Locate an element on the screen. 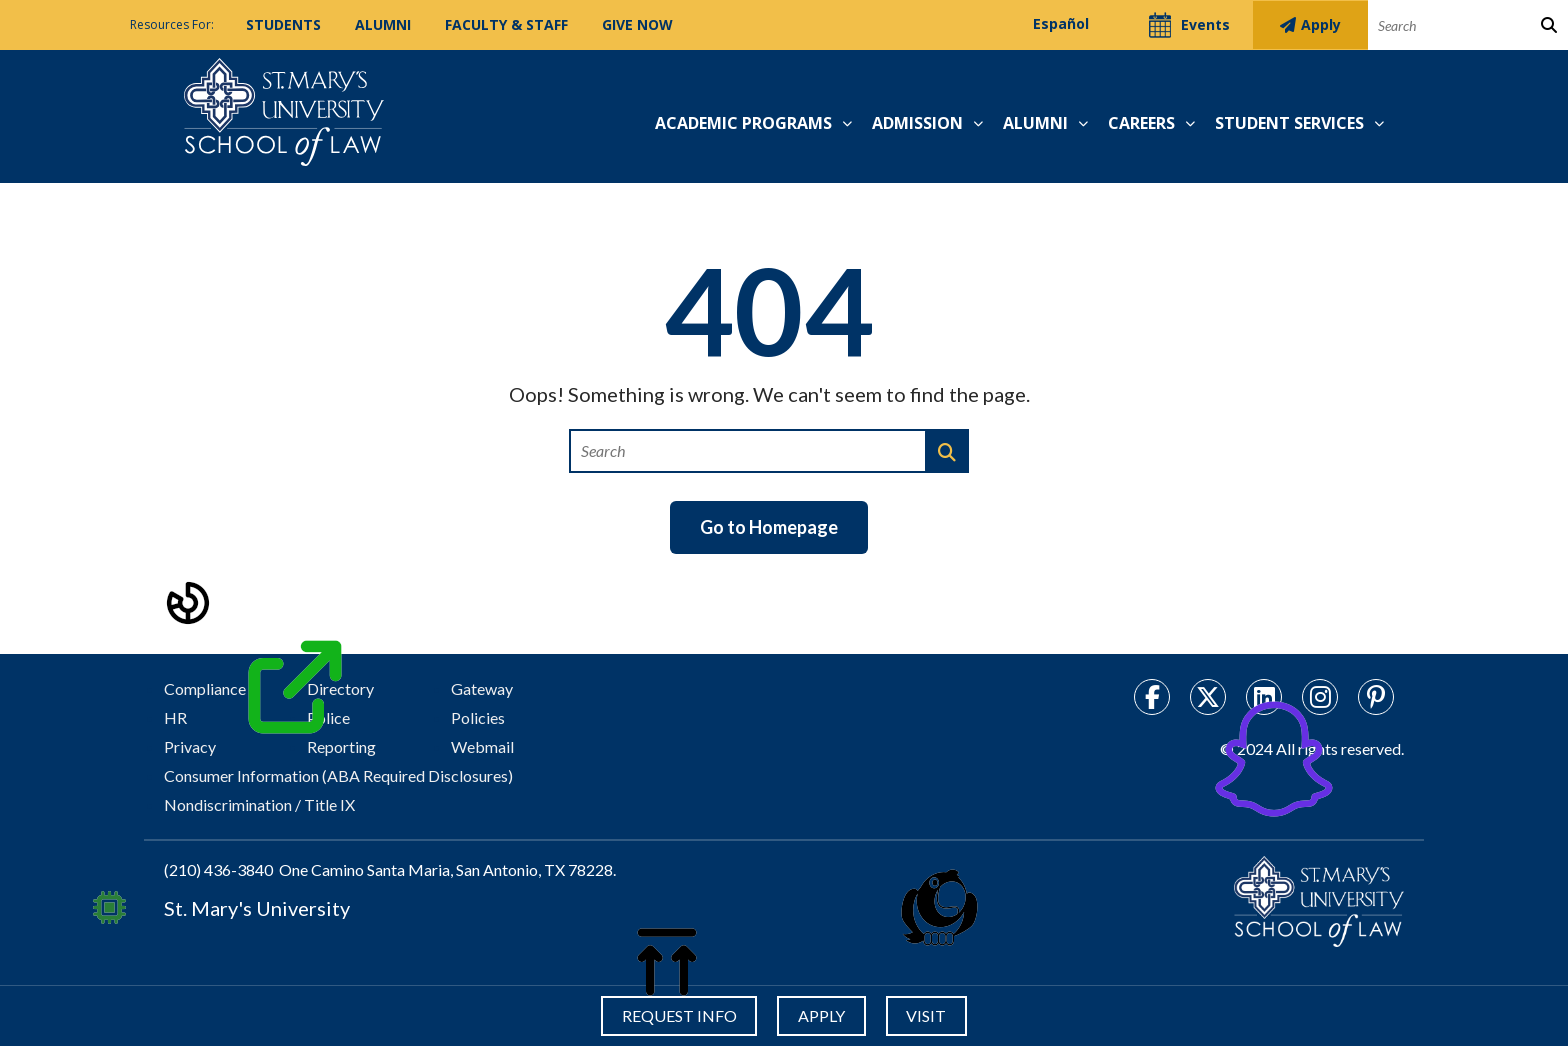  open link in a new tab or window is located at coordinates (295, 687).